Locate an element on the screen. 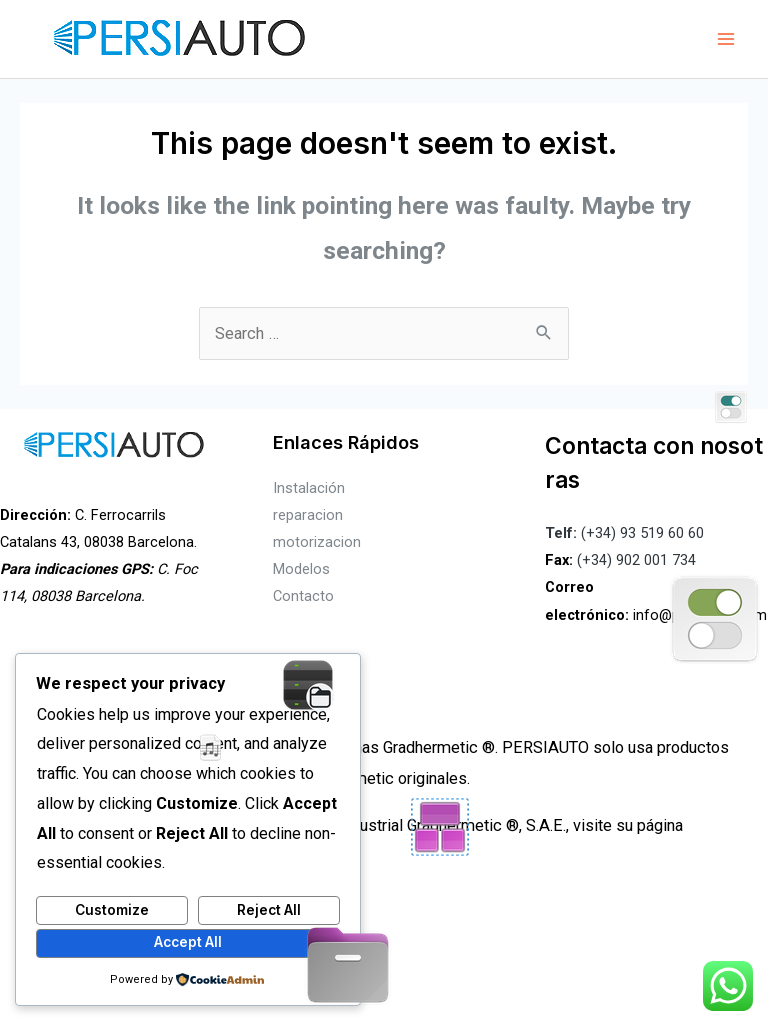  open system settings or preferences is located at coordinates (731, 407).